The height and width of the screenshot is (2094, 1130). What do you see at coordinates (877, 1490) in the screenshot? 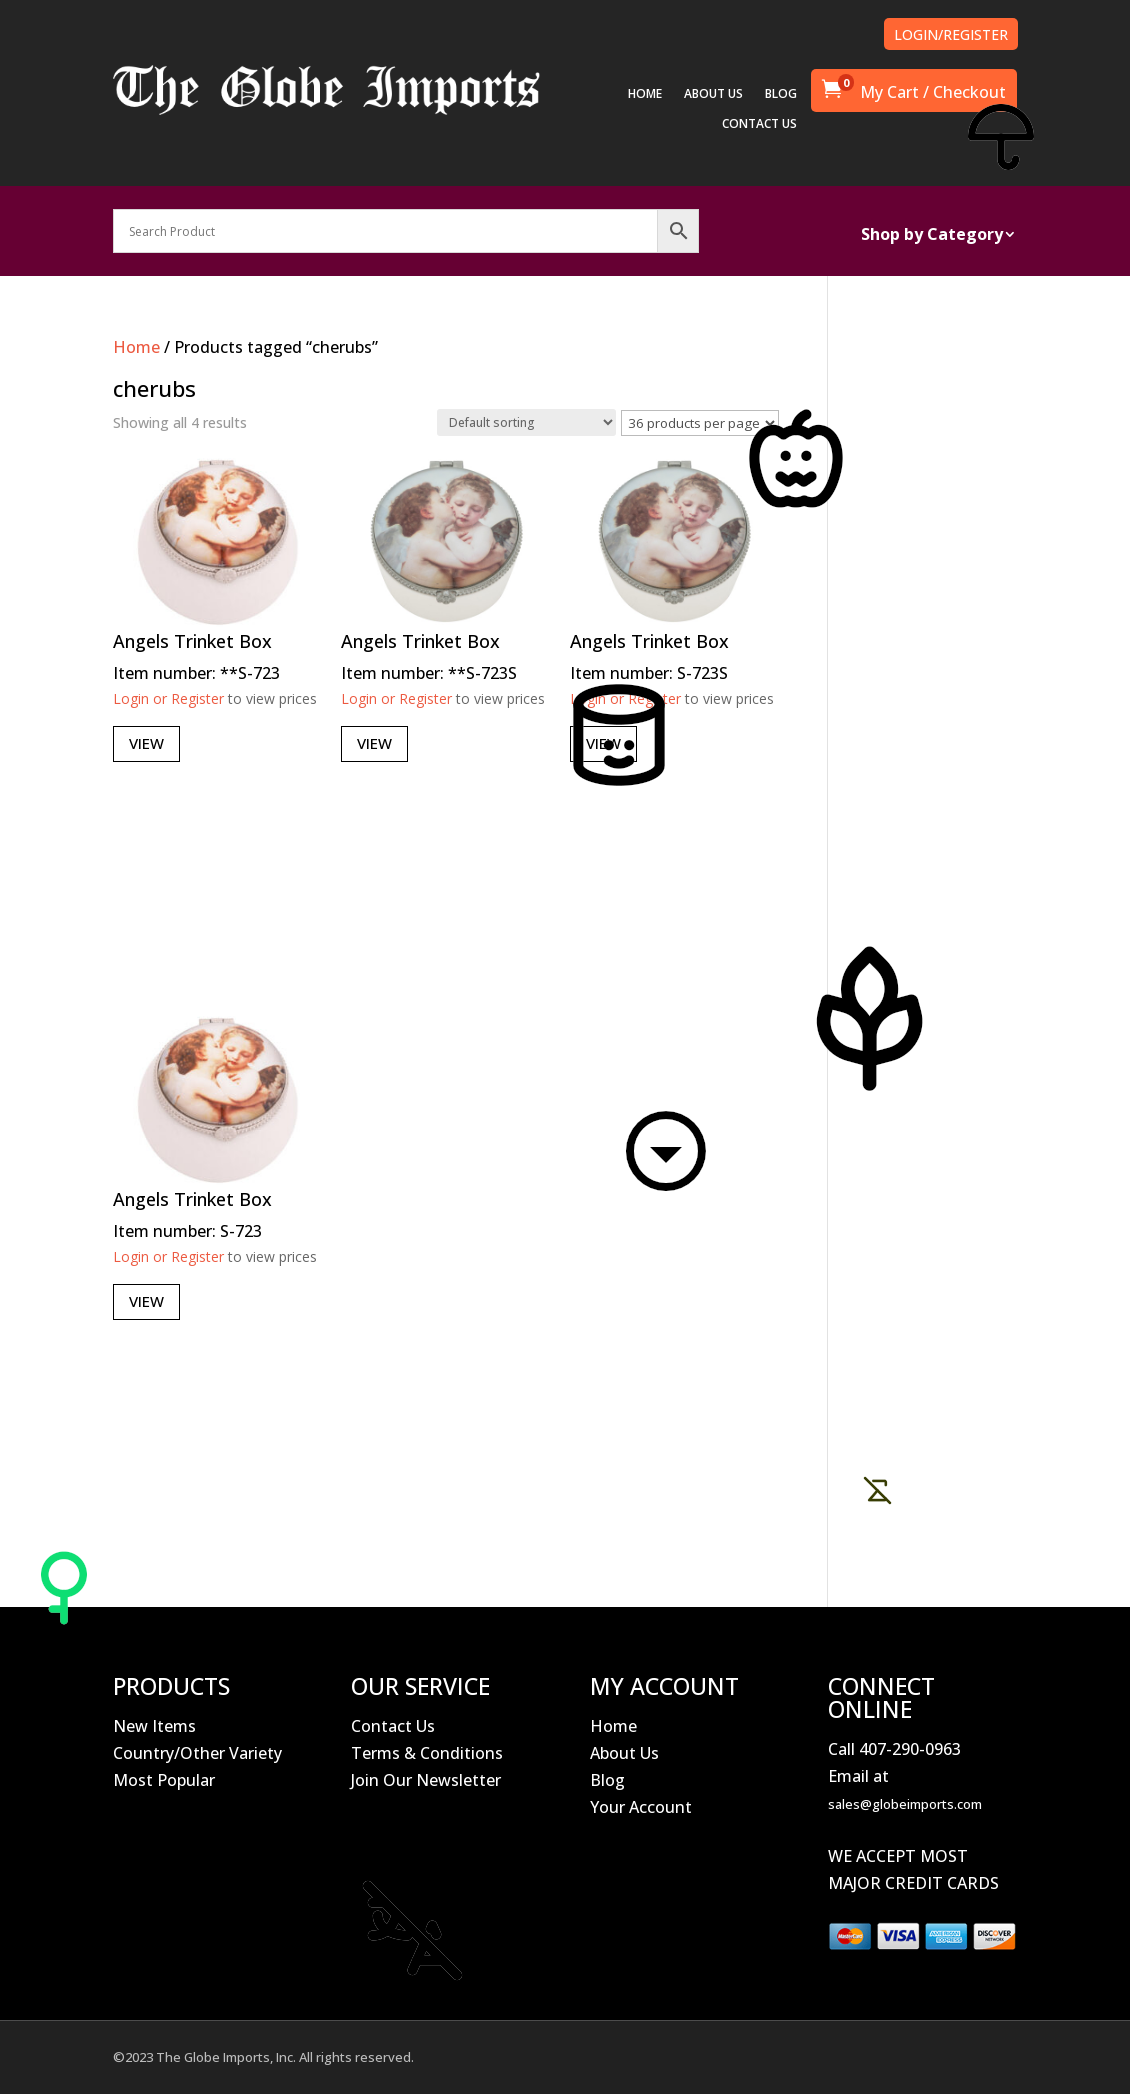
I see `disable automatic sum calculation` at bounding box center [877, 1490].